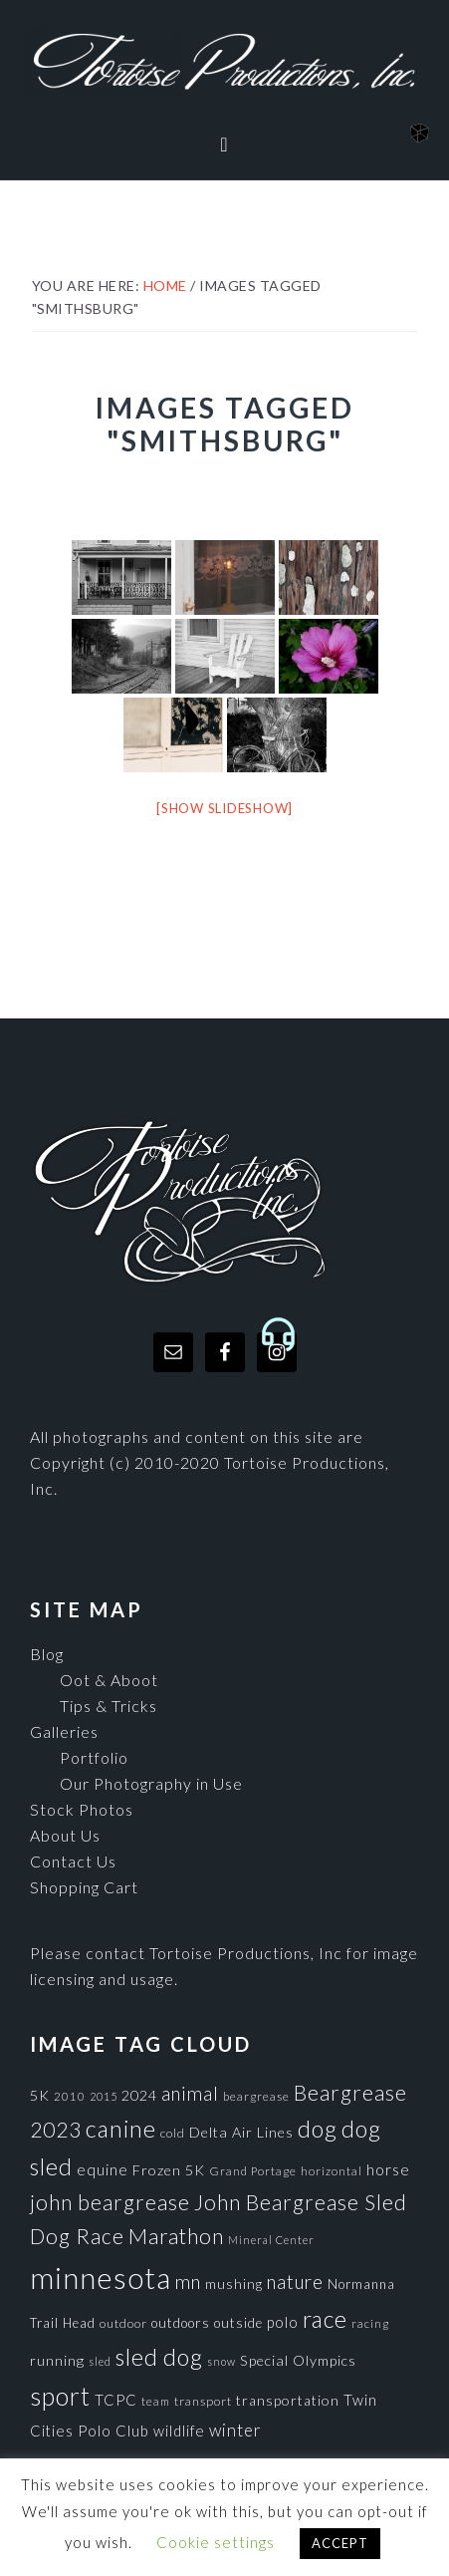  Describe the element at coordinates (278, 1333) in the screenshot. I see `contact customer support` at that location.